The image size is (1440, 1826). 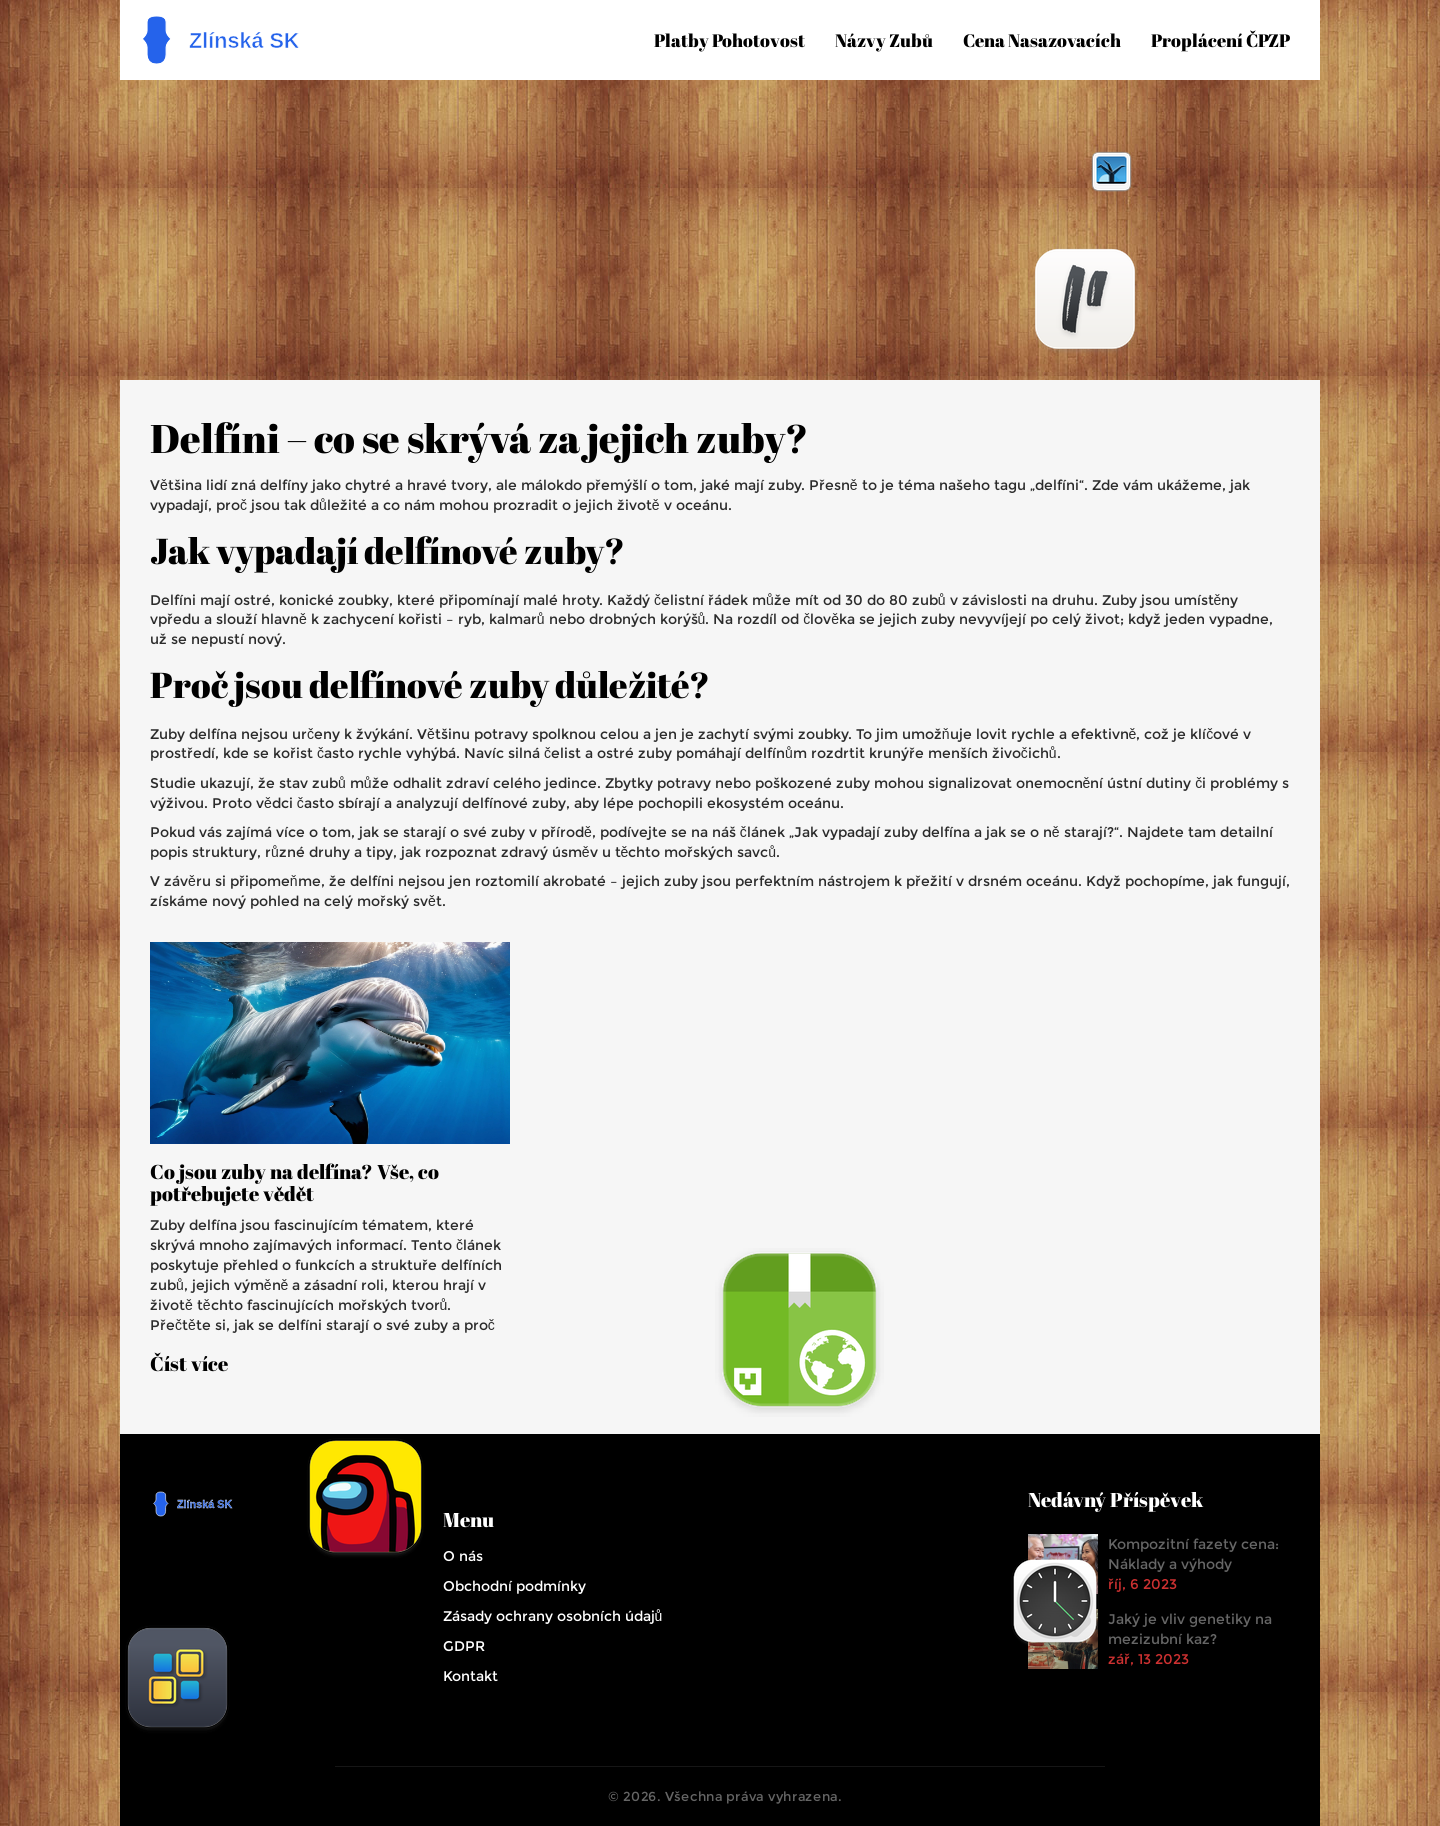 I want to click on open go for it productivity app, so click(x=1055, y=1601).